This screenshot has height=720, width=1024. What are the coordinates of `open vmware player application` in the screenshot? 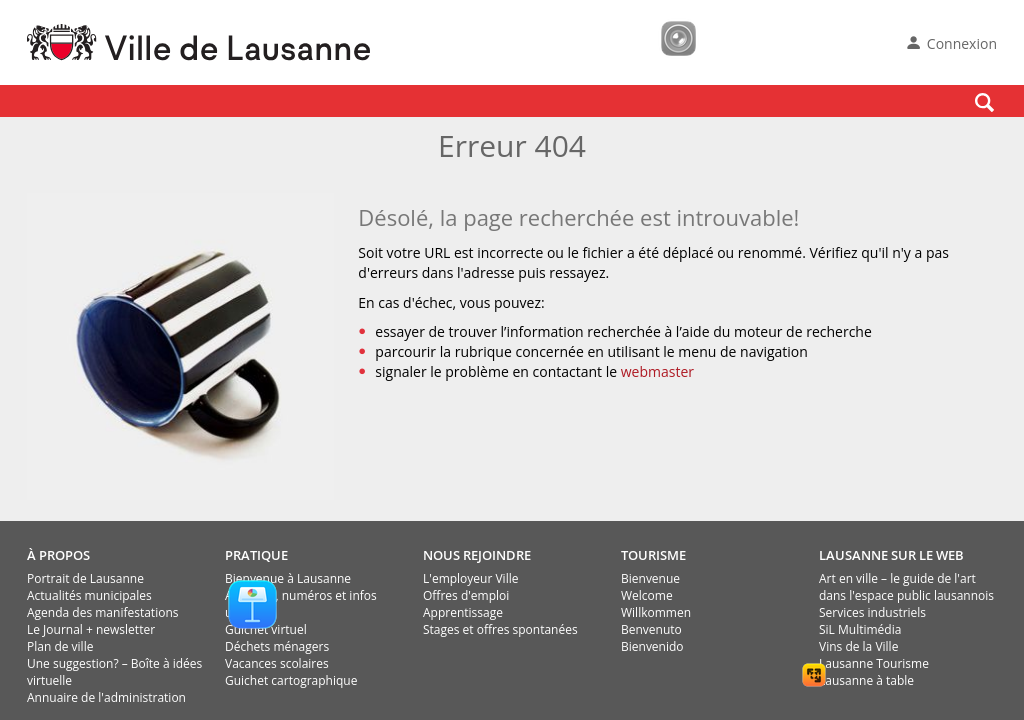 It's located at (814, 675).